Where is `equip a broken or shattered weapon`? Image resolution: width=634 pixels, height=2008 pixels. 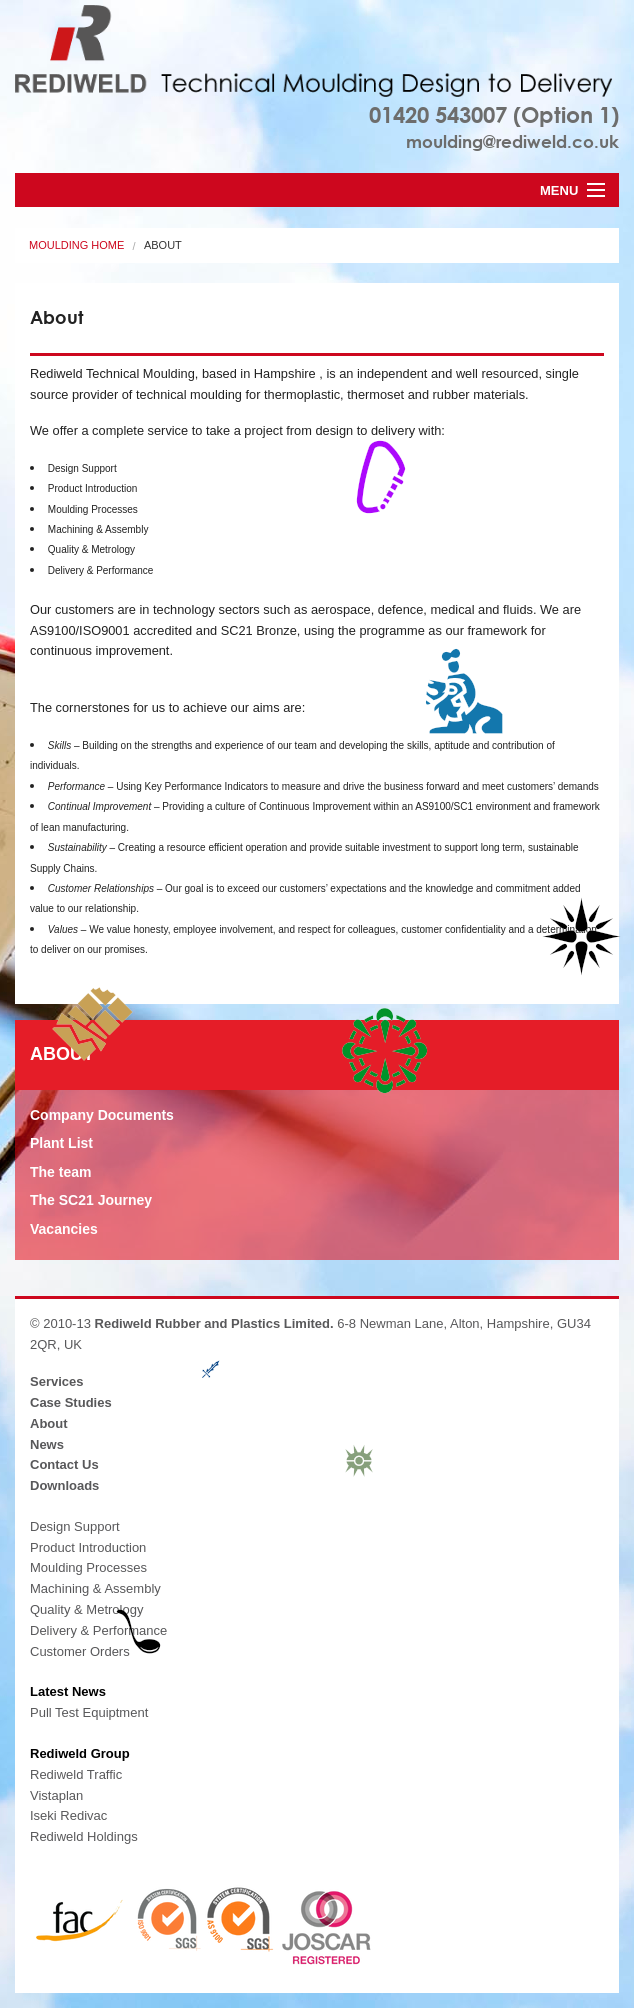
equip a broken or shattered weapon is located at coordinates (210, 1369).